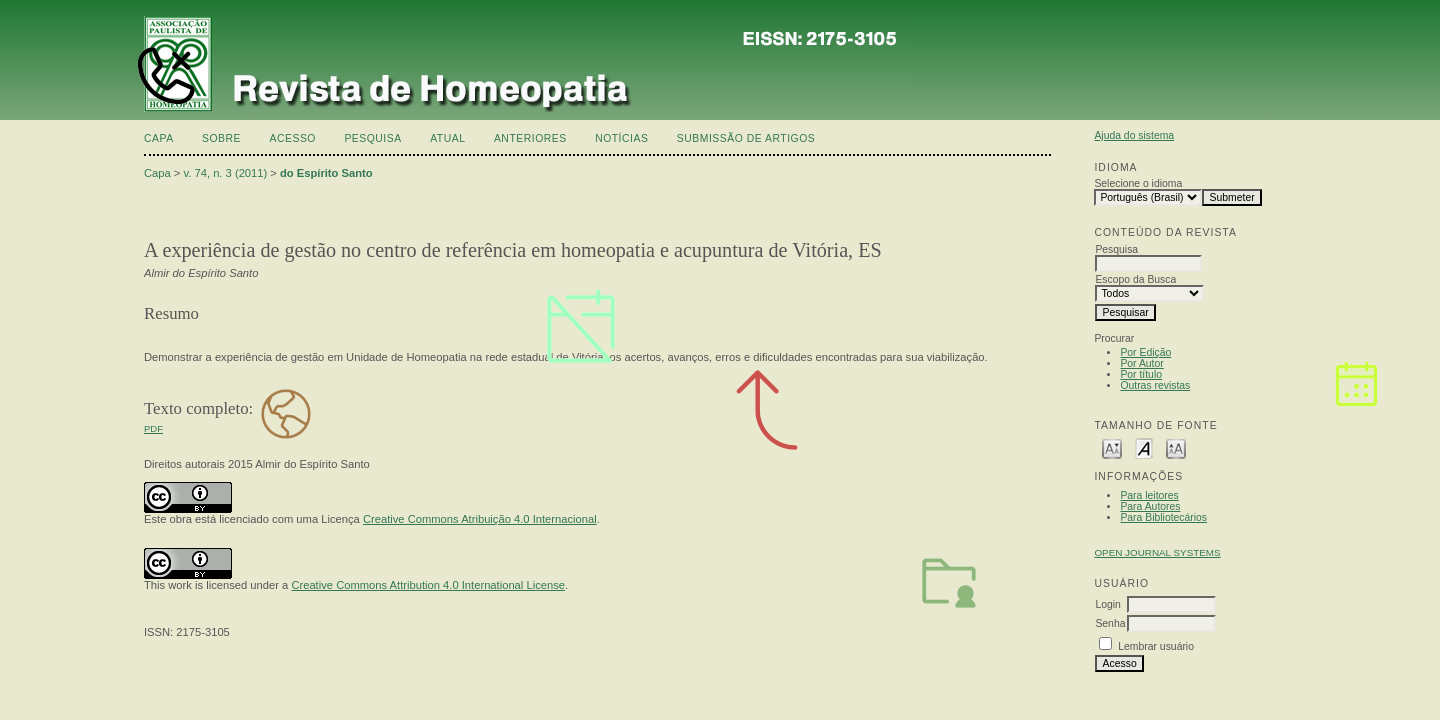 This screenshot has height=720, width=1440. I want to click on view calendar or scheduled events, so click(1356, 385).